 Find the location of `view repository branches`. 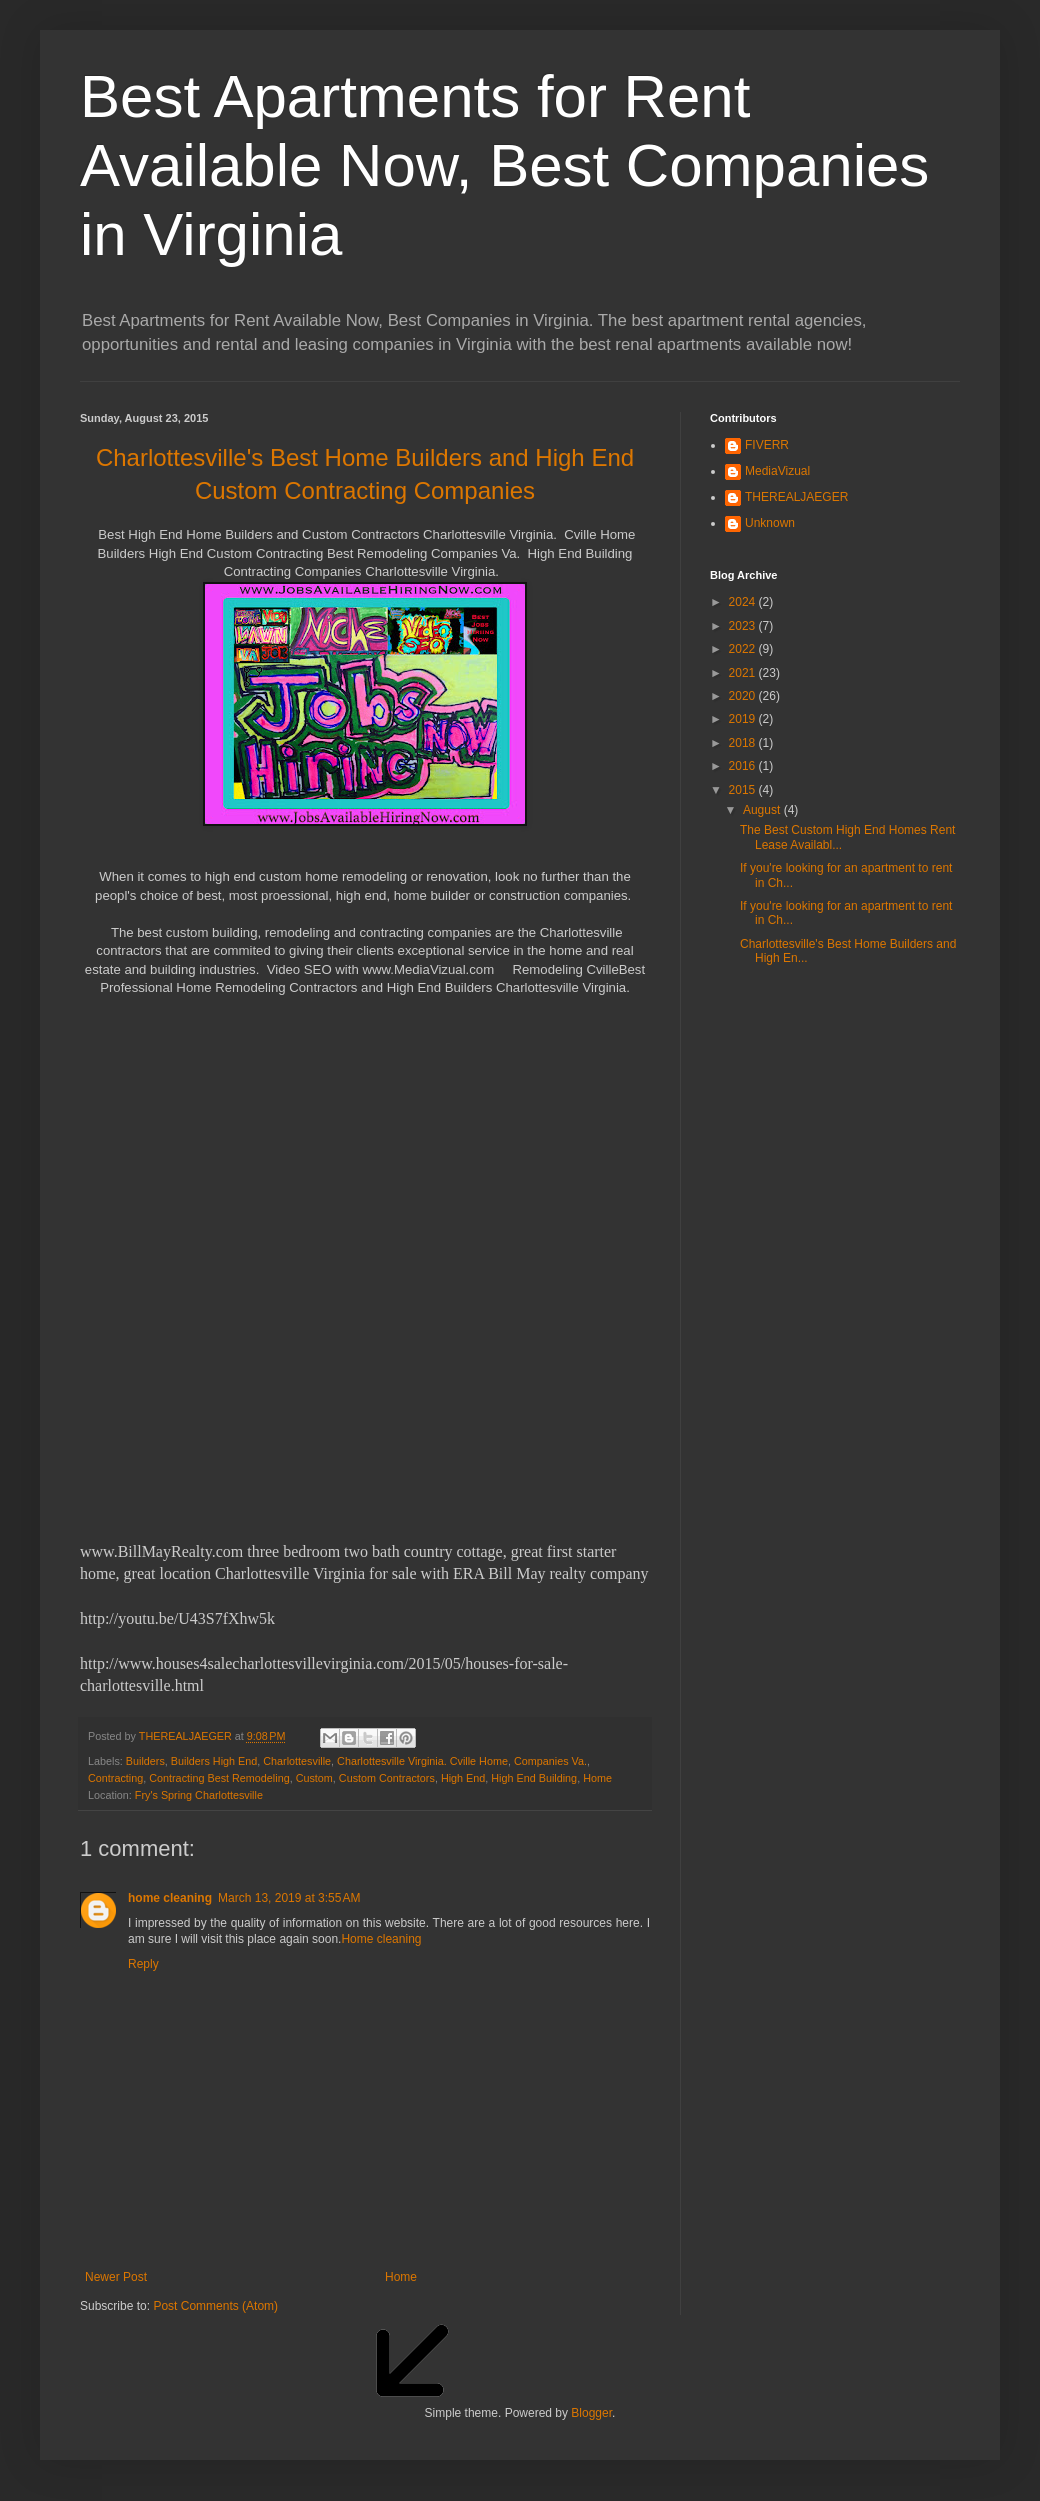

view repository branches is located at coordinates (253, 677).